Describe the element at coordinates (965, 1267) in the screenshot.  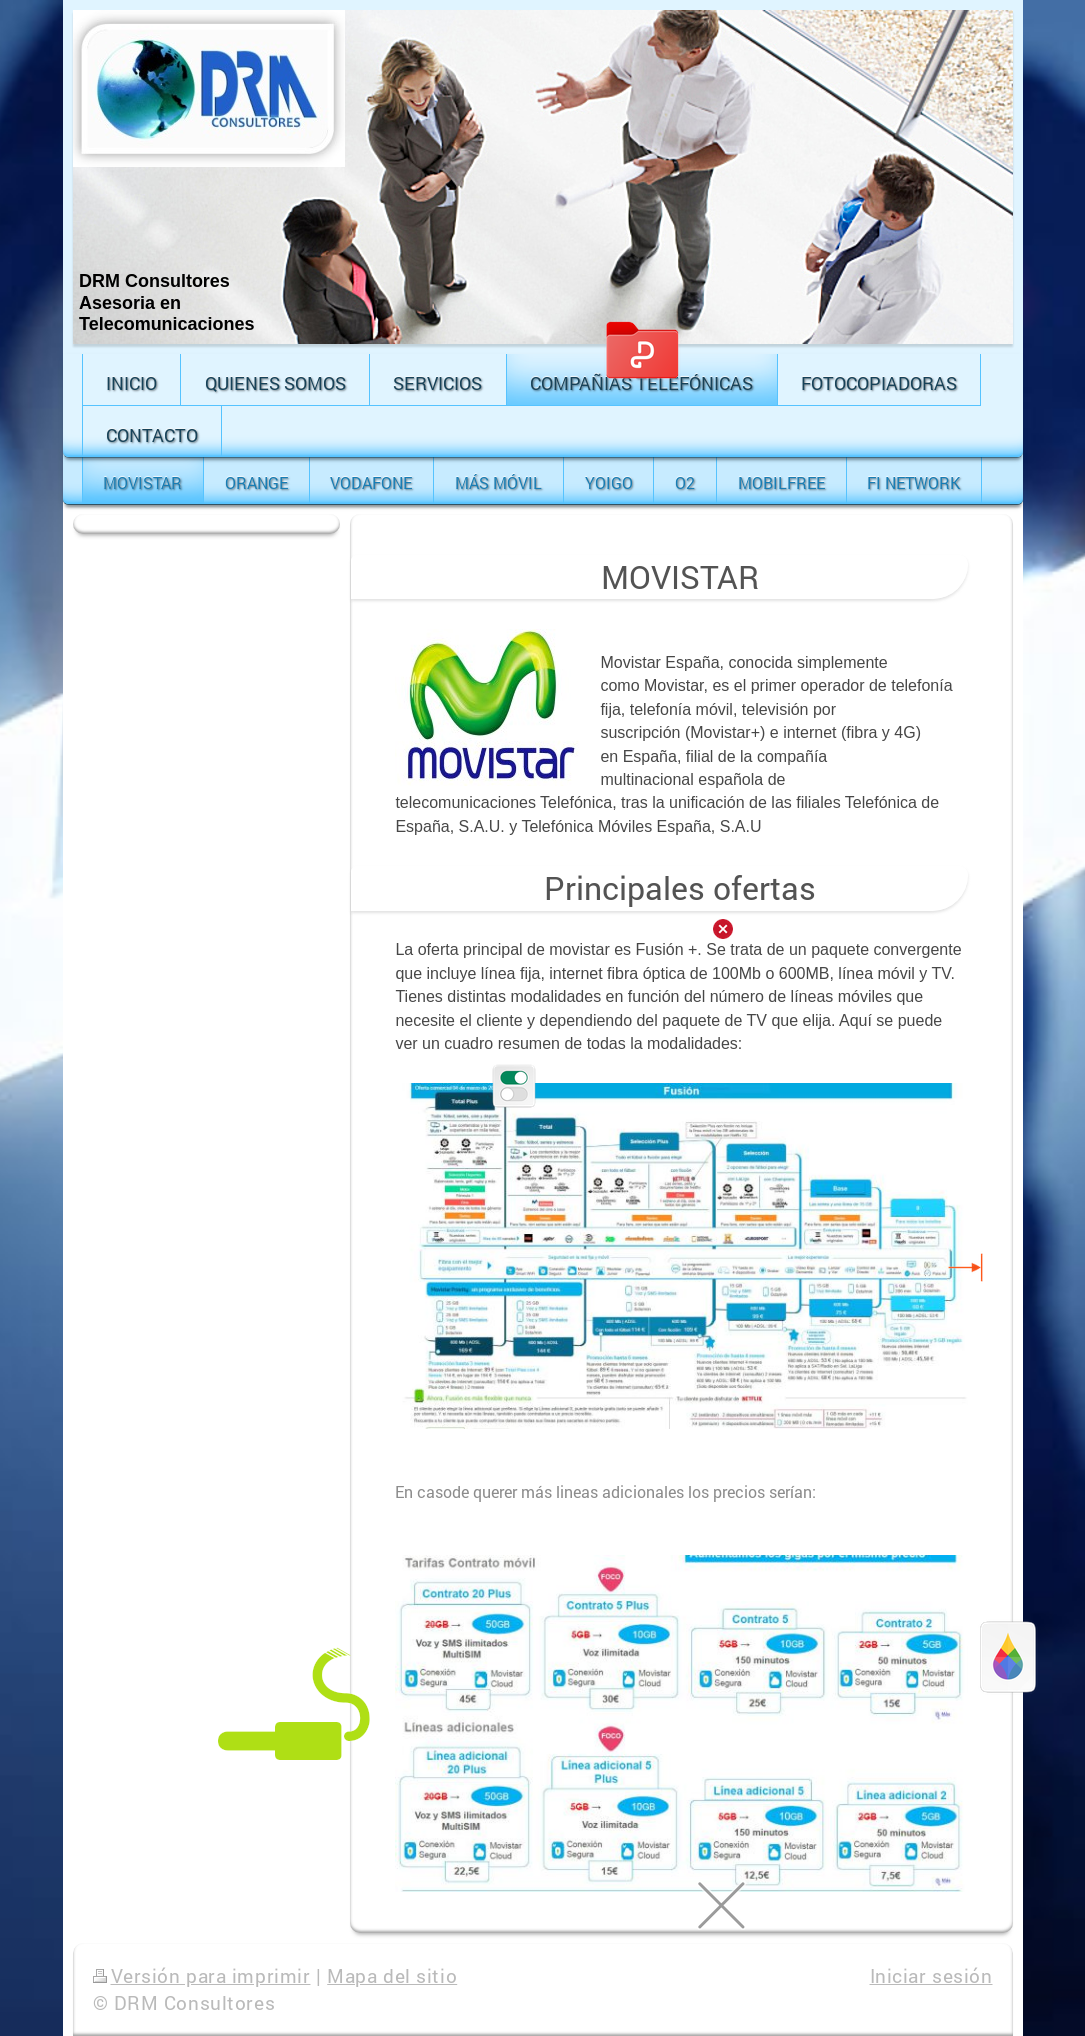
I see `go to the last item or page` at that location.